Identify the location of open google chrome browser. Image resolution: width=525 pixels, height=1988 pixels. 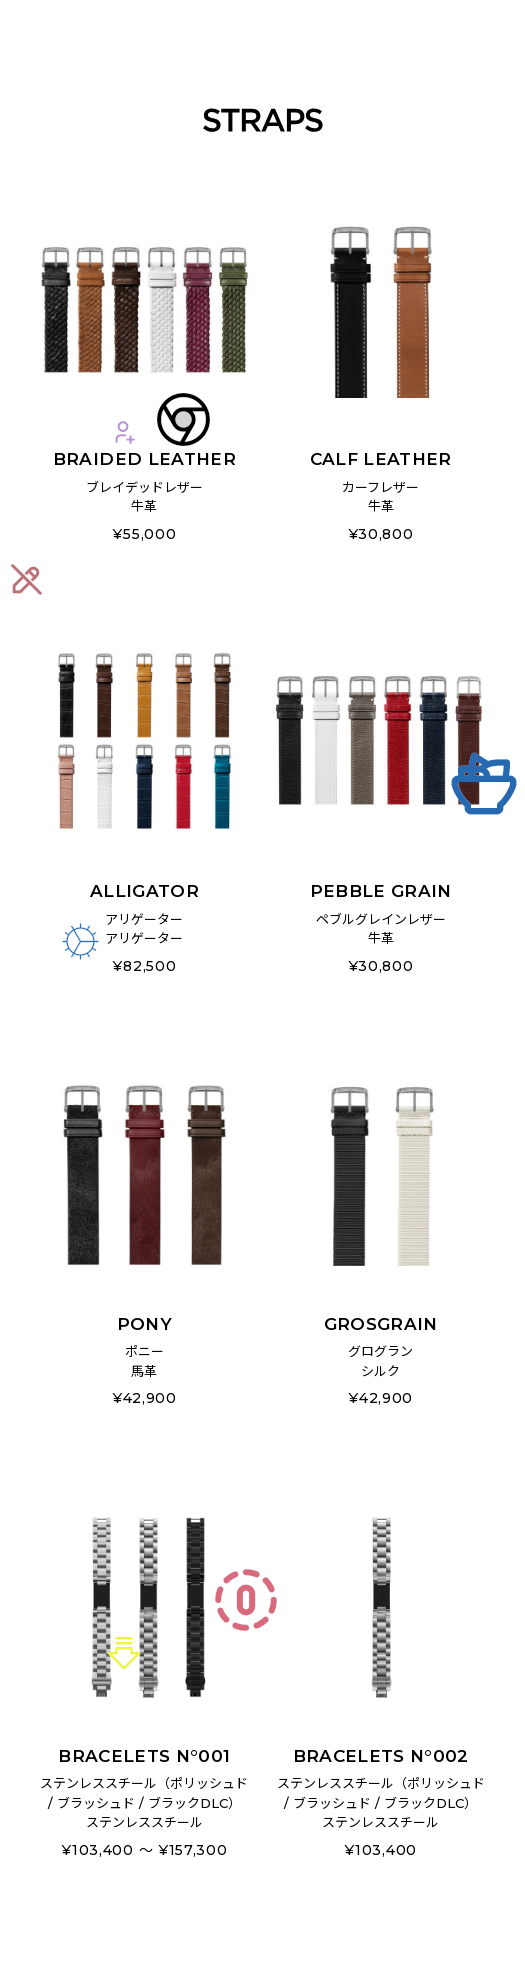
(183, 419).